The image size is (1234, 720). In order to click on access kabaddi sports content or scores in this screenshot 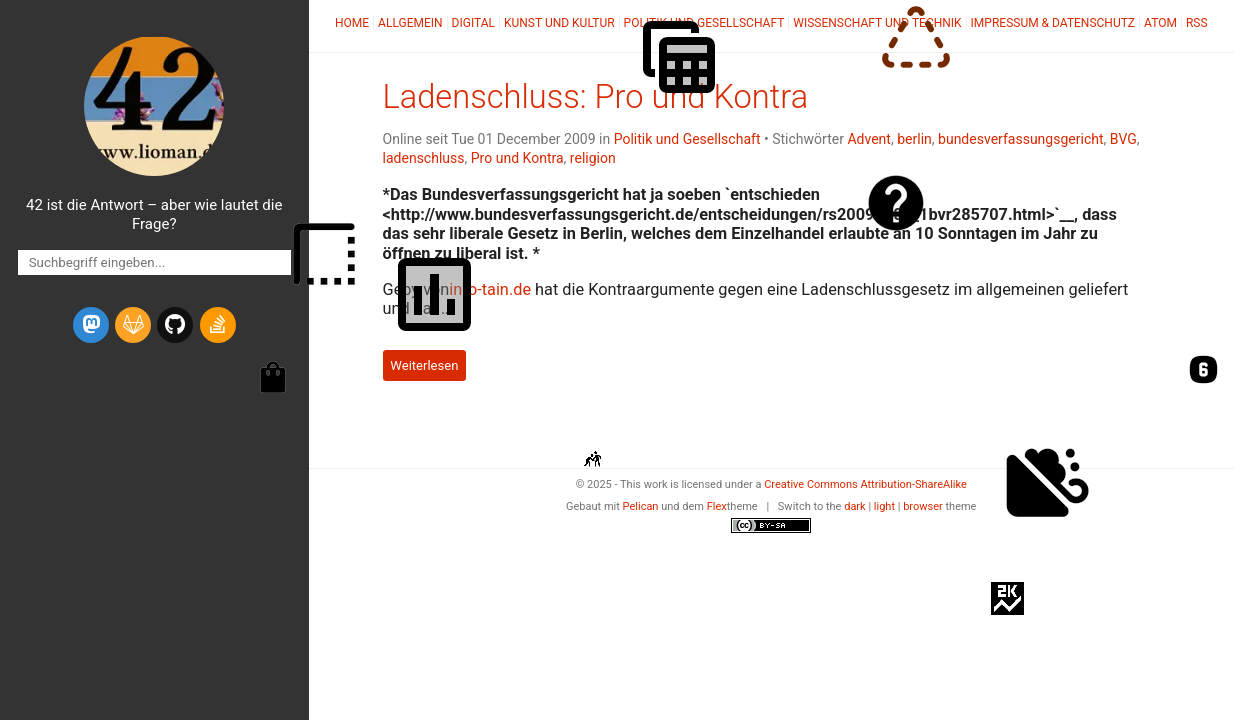, I will do `click(592, 459)`.